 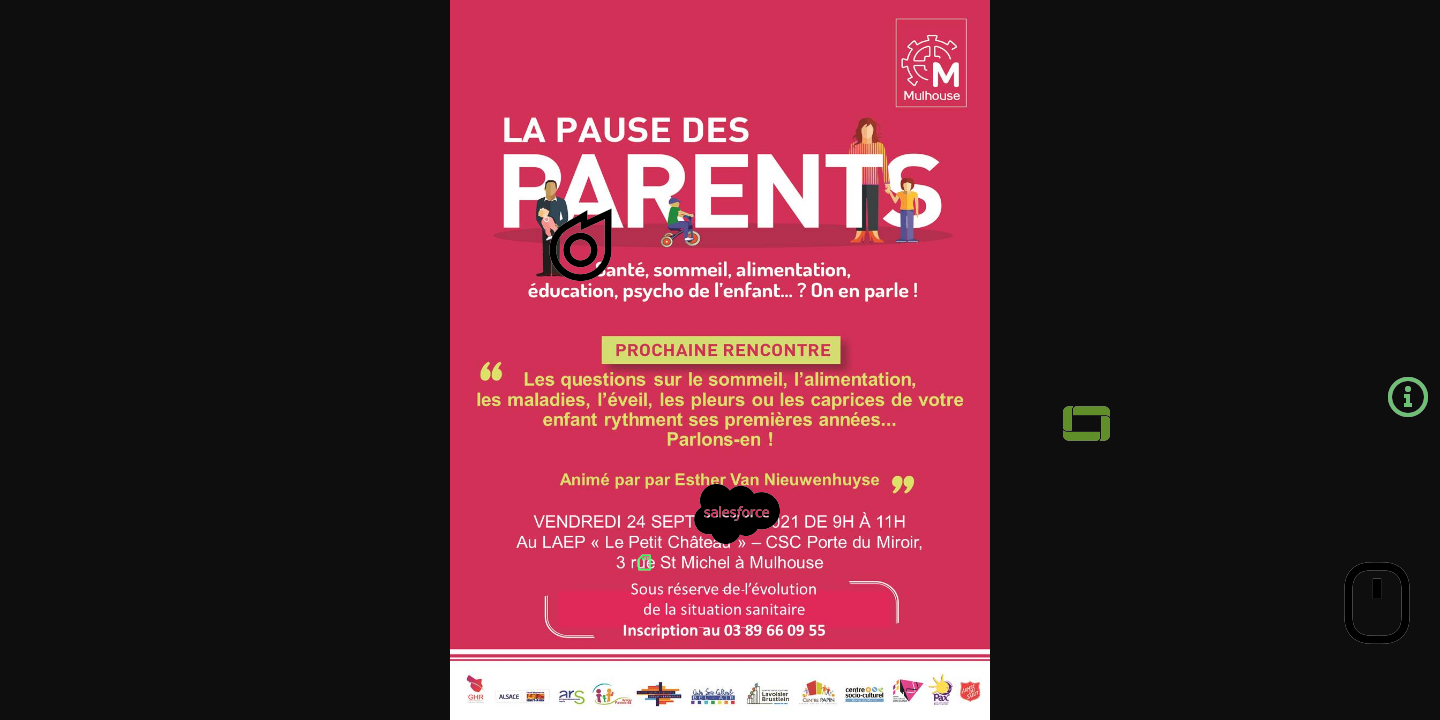 What do you see at coordinates (737, 514) in the screenshot?
I see `open salesforce CRM application` at bounding box center [737, 514].